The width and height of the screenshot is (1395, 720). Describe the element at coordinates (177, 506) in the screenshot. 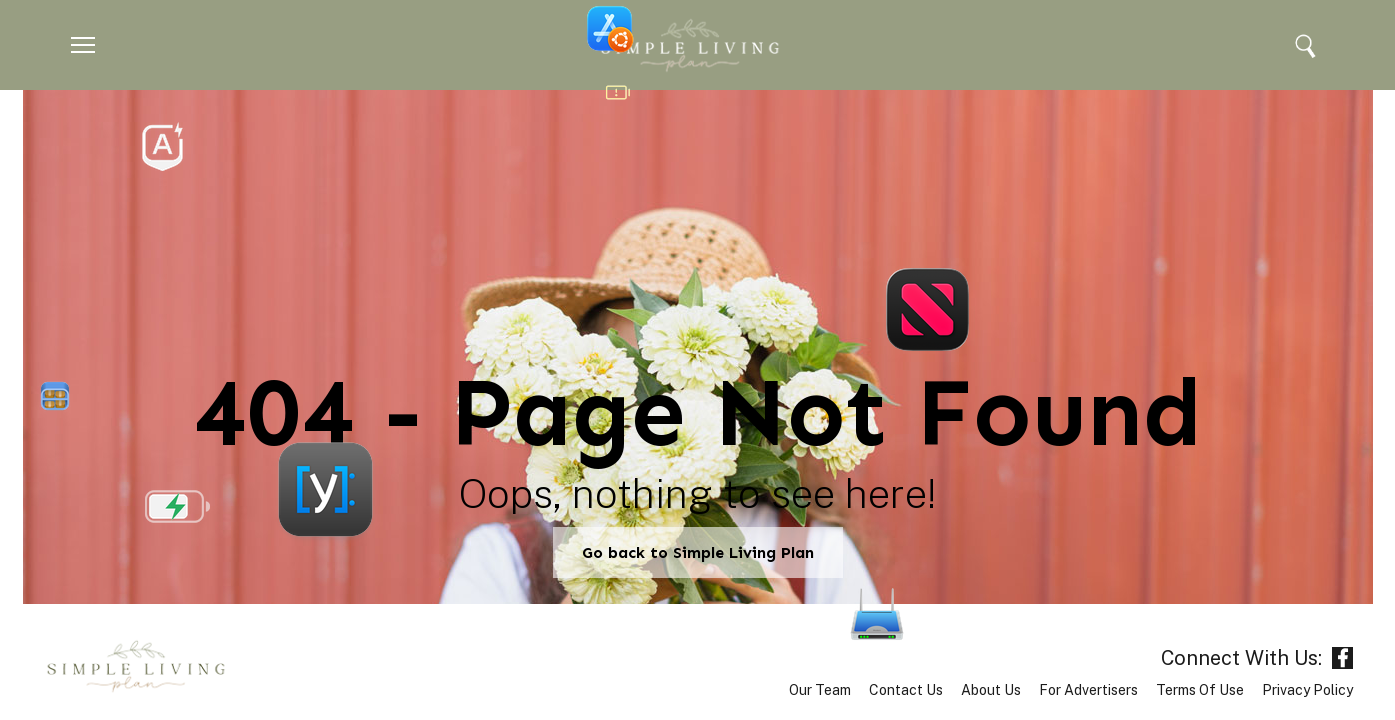

I see `indicates battery is charging at 70% capacity` at that location.